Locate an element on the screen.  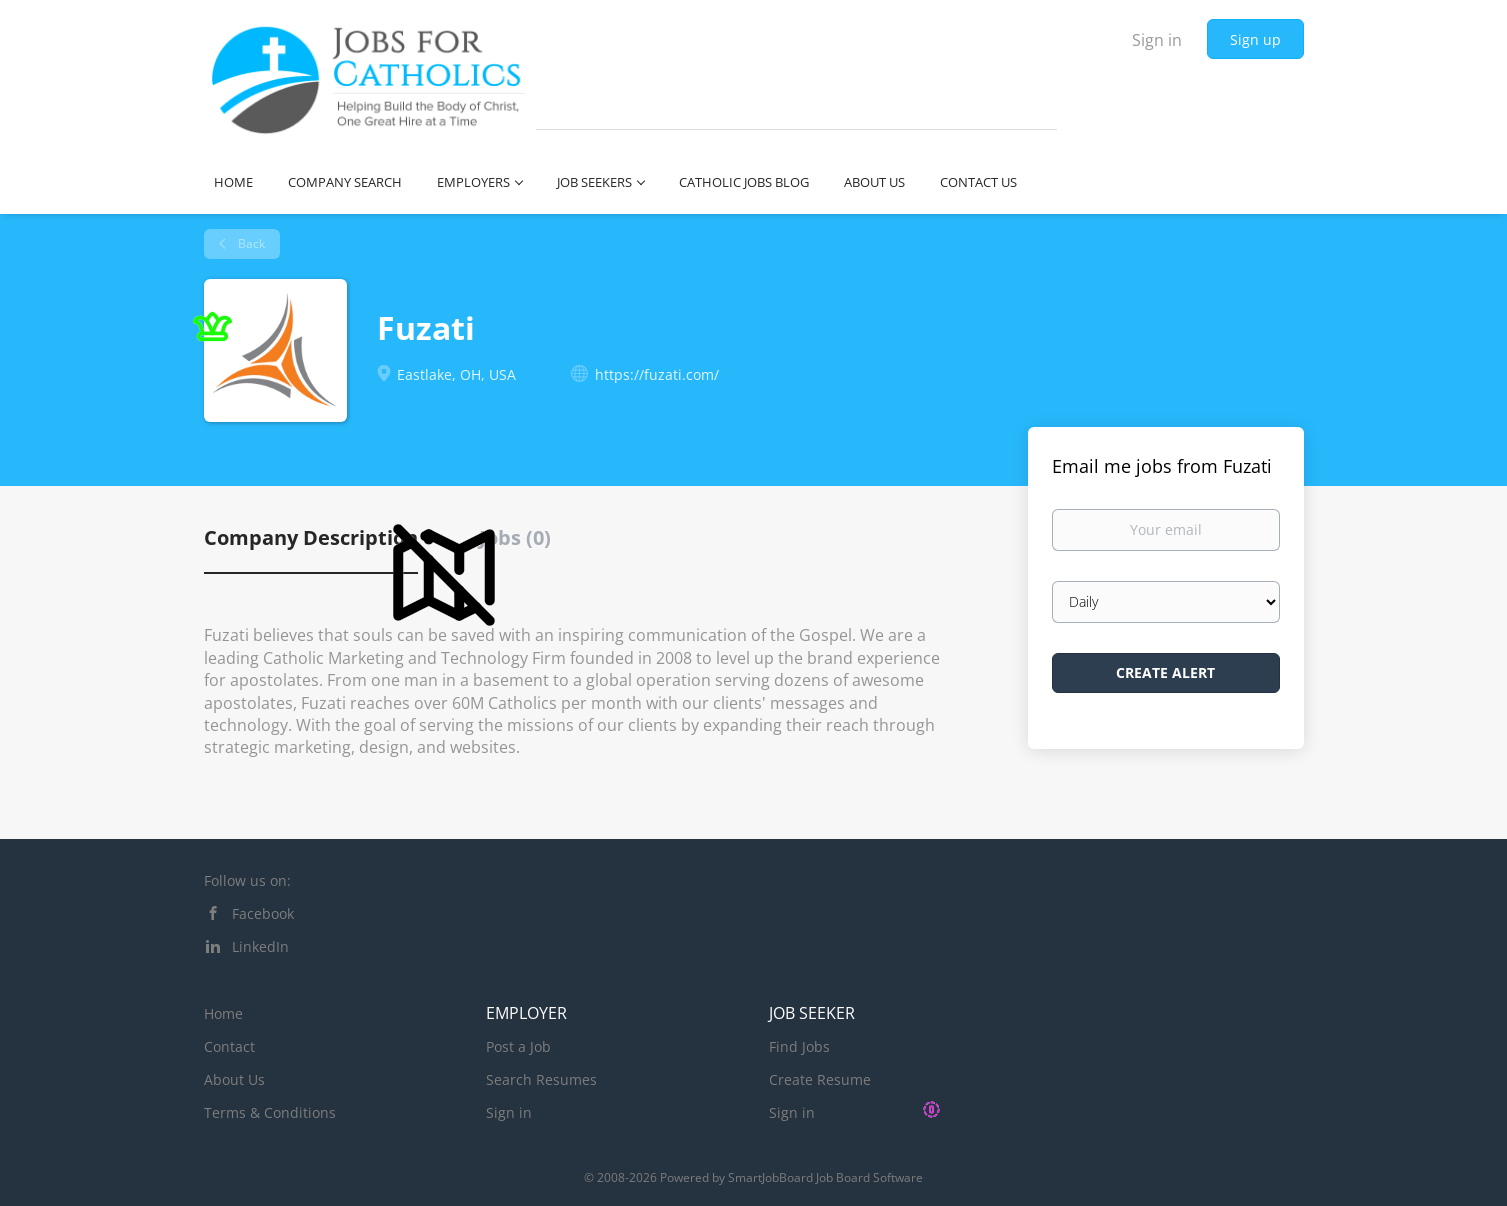
map view is currently disabled is located at coordinates (444, 575).